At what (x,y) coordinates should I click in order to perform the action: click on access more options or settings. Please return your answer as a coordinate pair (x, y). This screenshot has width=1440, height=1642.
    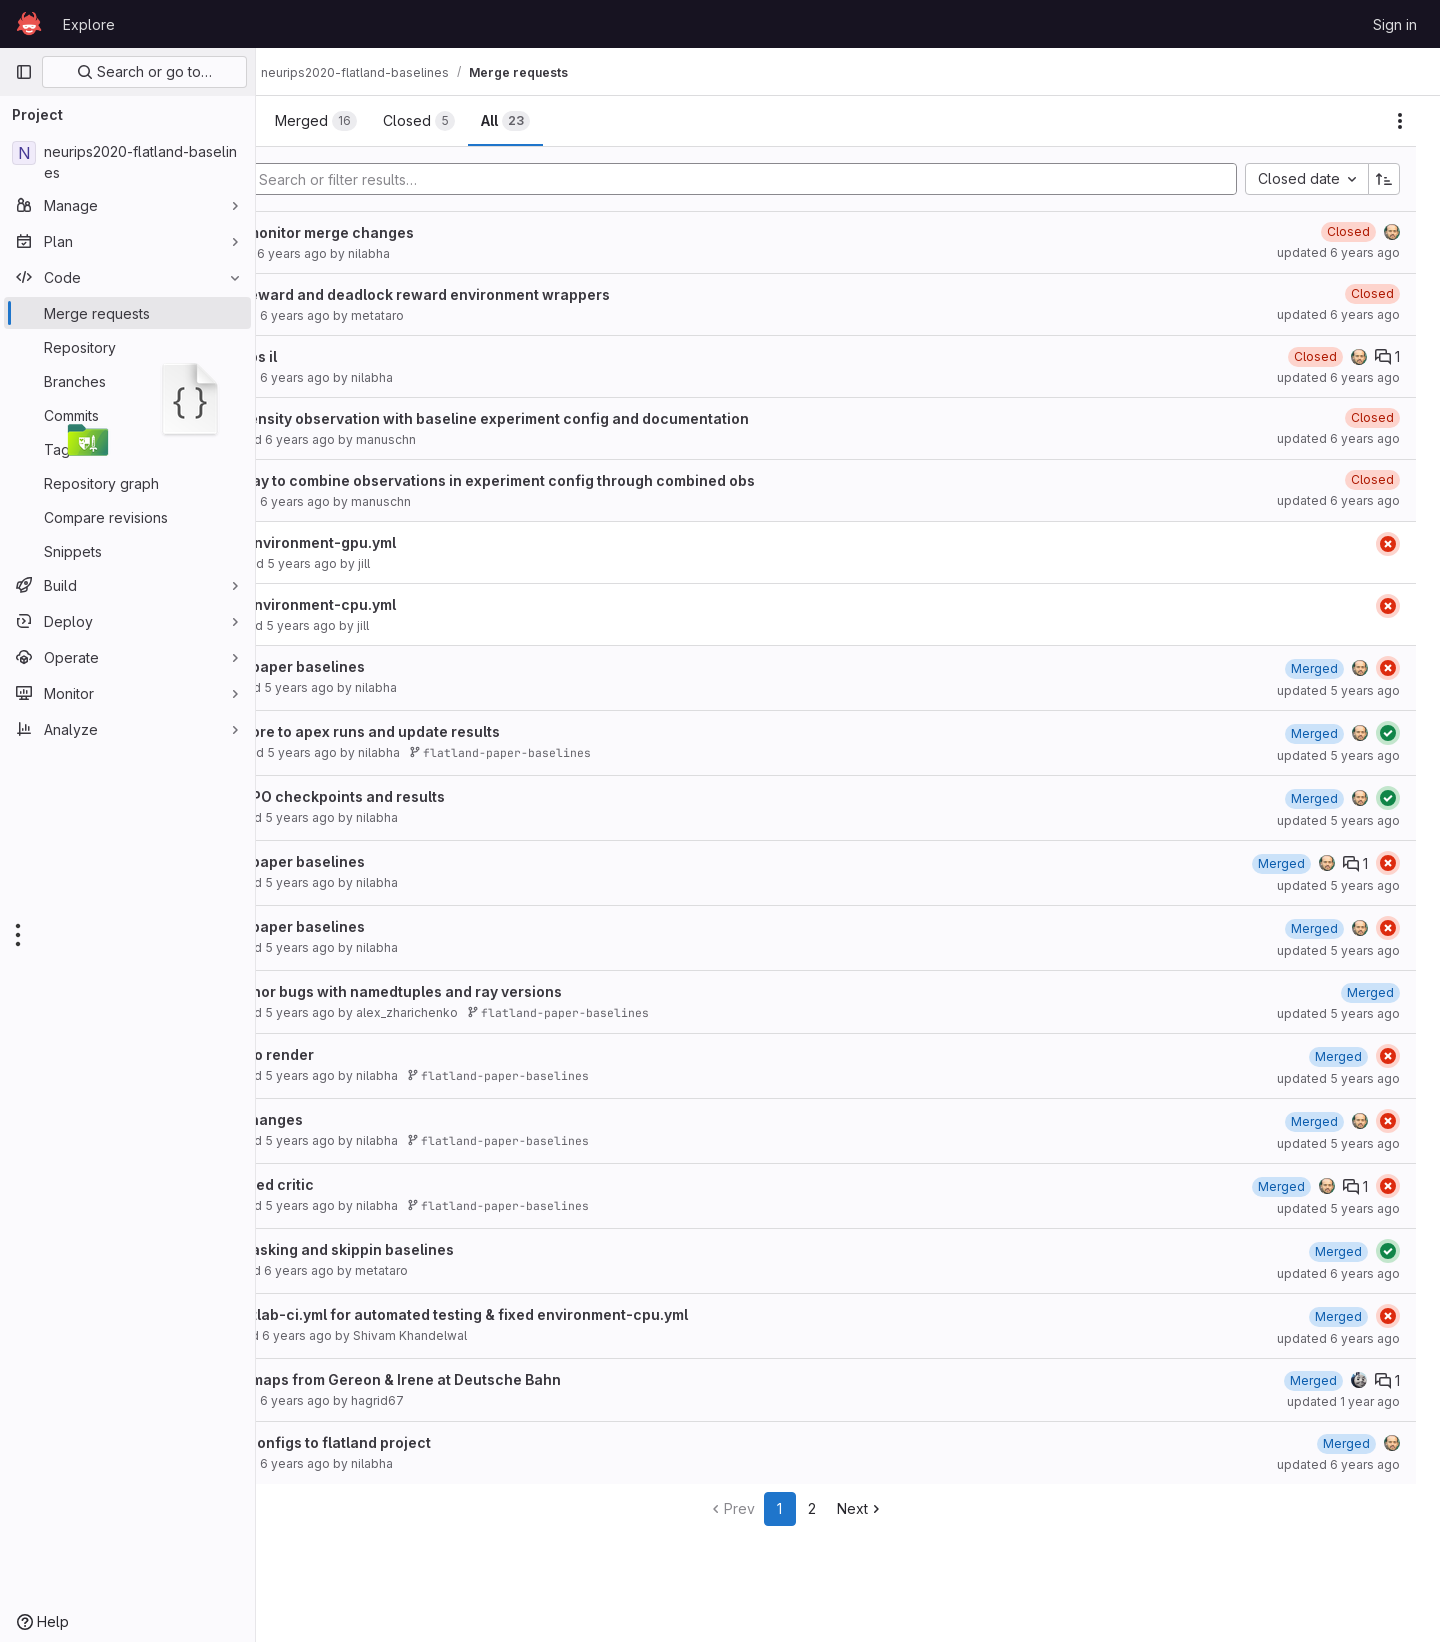
    Looking at the image, I should click on (18, 935).